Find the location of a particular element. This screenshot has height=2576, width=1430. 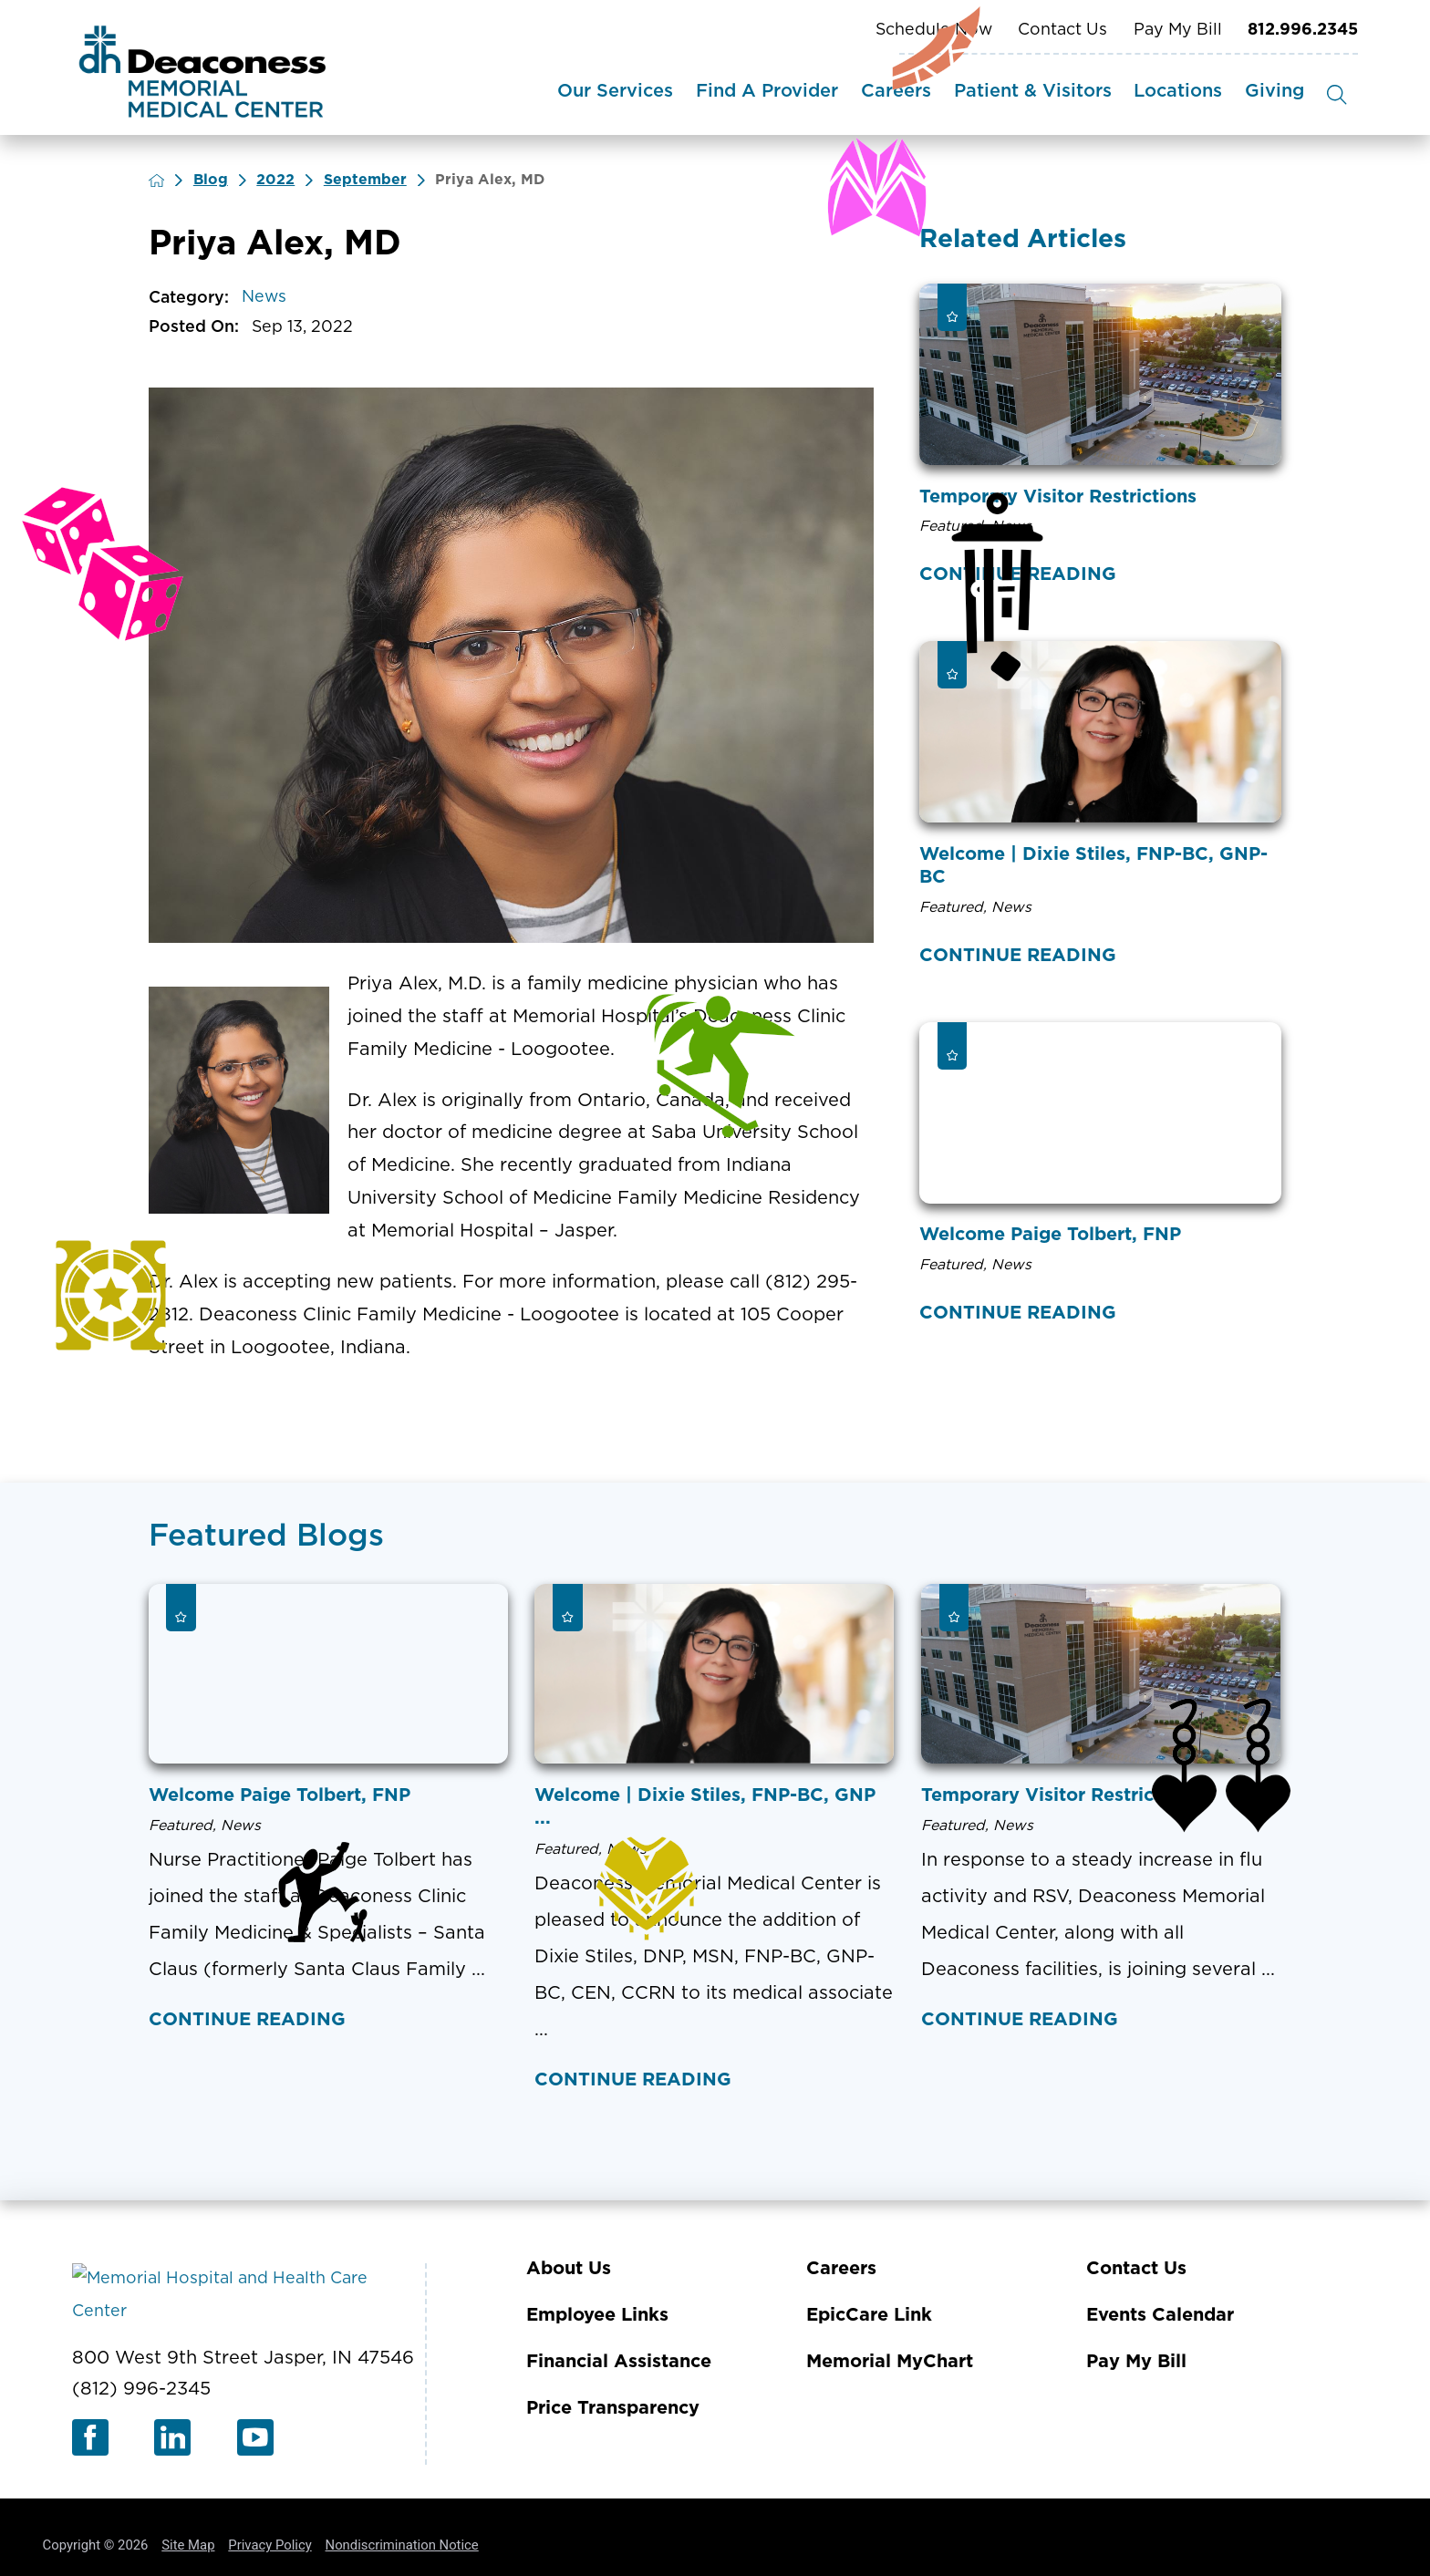

imperial faction or empire team selector is located at coordinates (110, 1295).